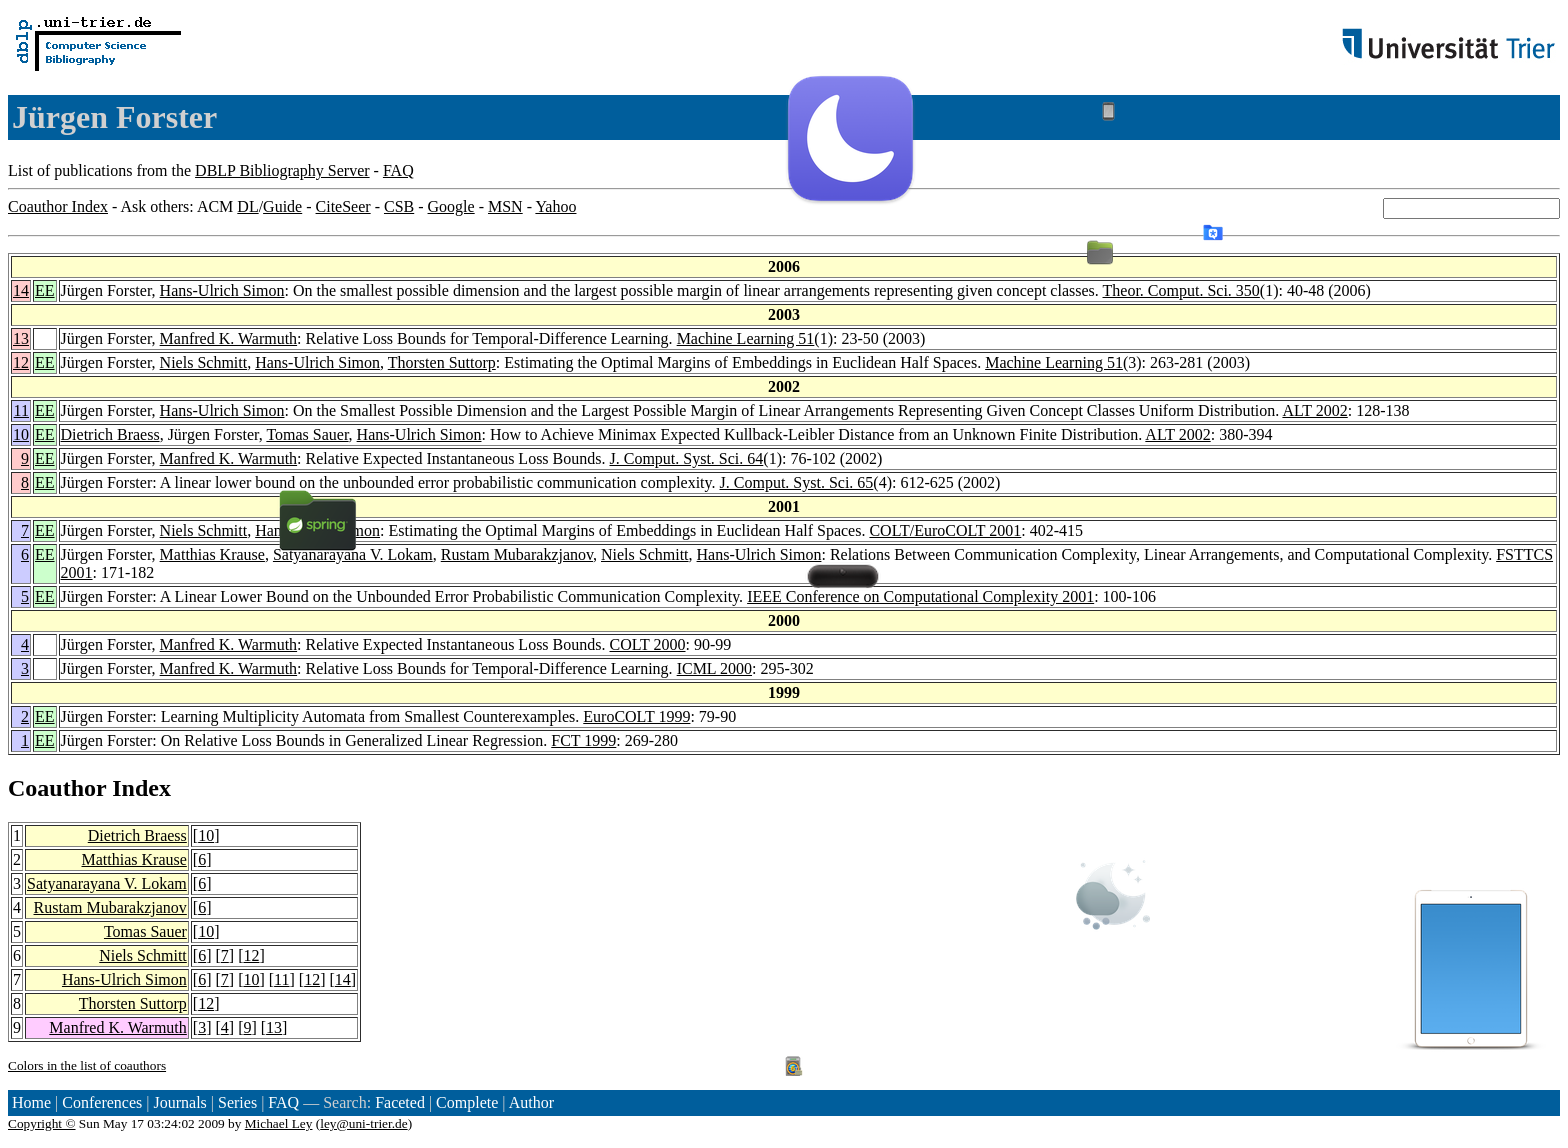 This screenshot has width=1568, height=1148. I want to click on indicates a valid drop target for dragging files, so click(1100, 252).